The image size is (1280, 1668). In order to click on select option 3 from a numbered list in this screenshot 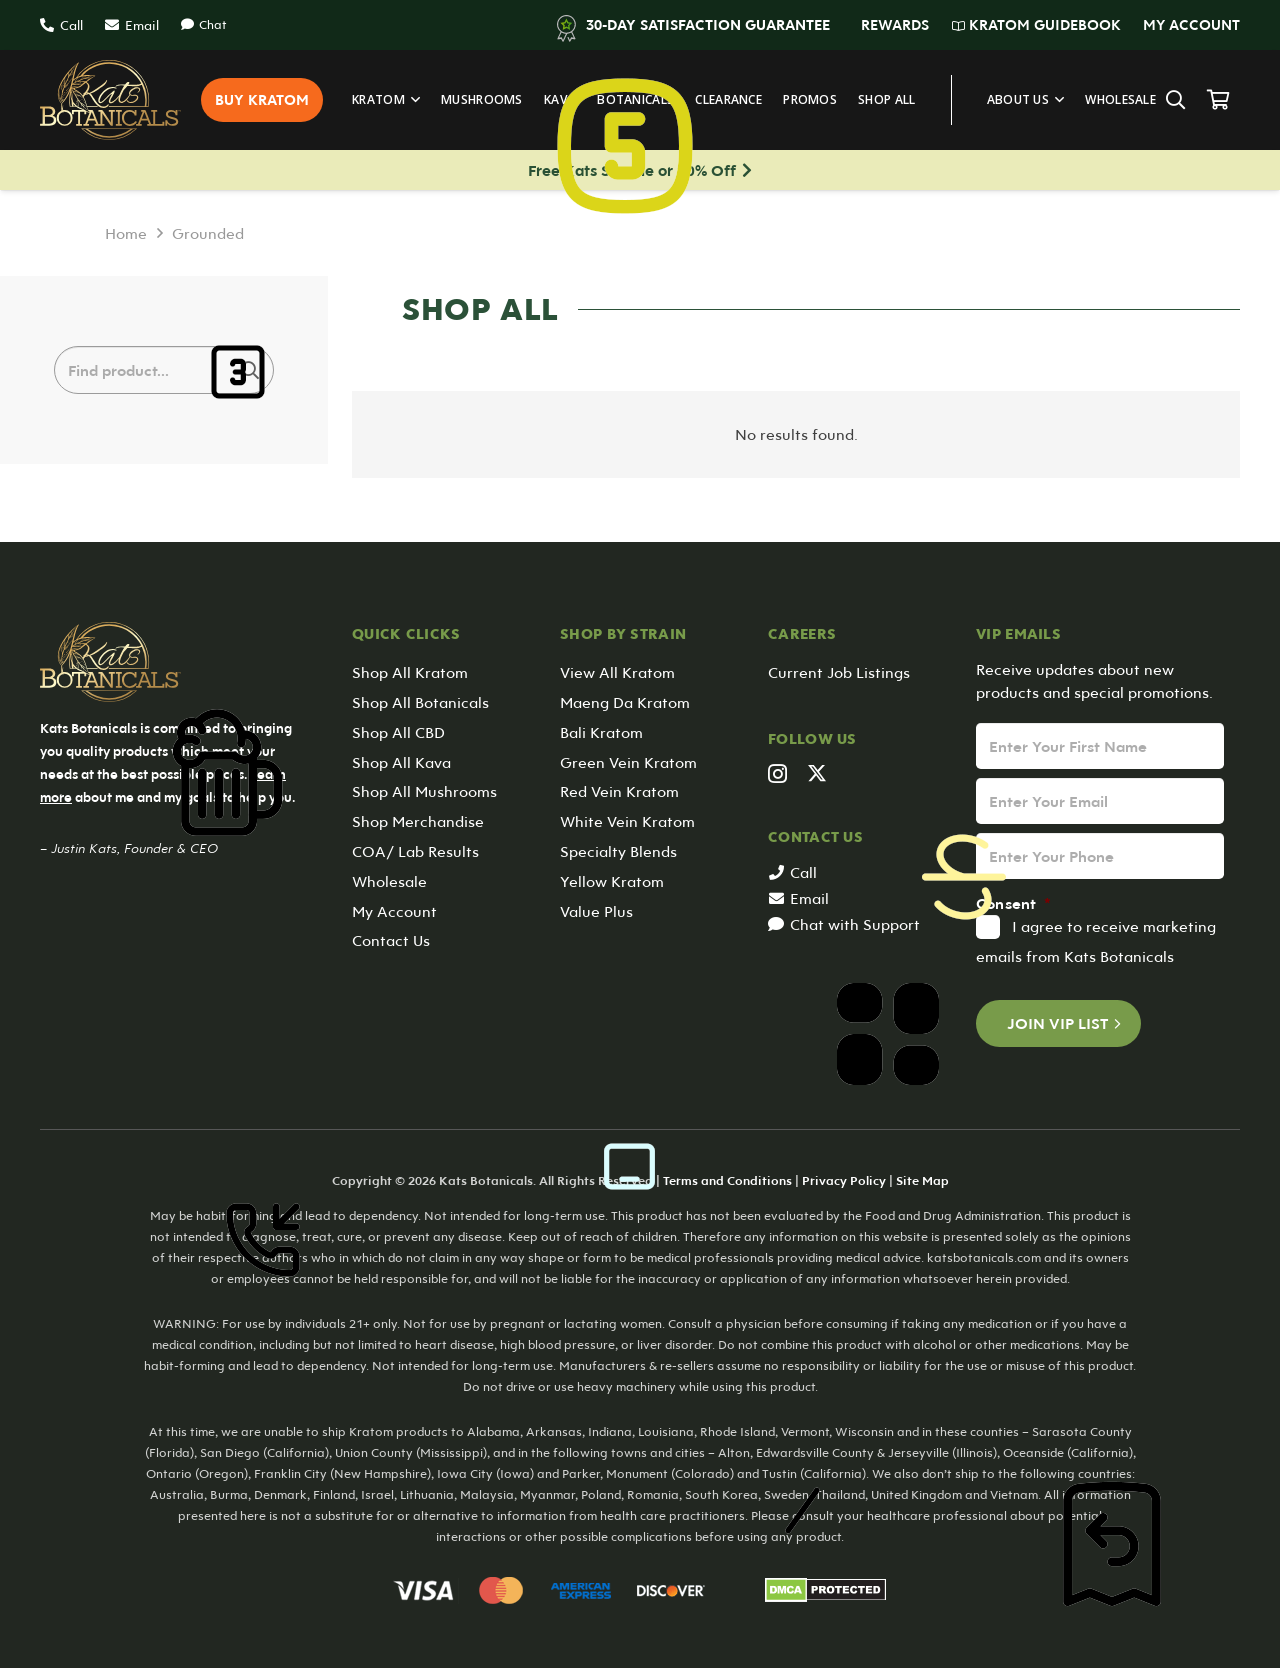, I will do `click(238, 372)`.